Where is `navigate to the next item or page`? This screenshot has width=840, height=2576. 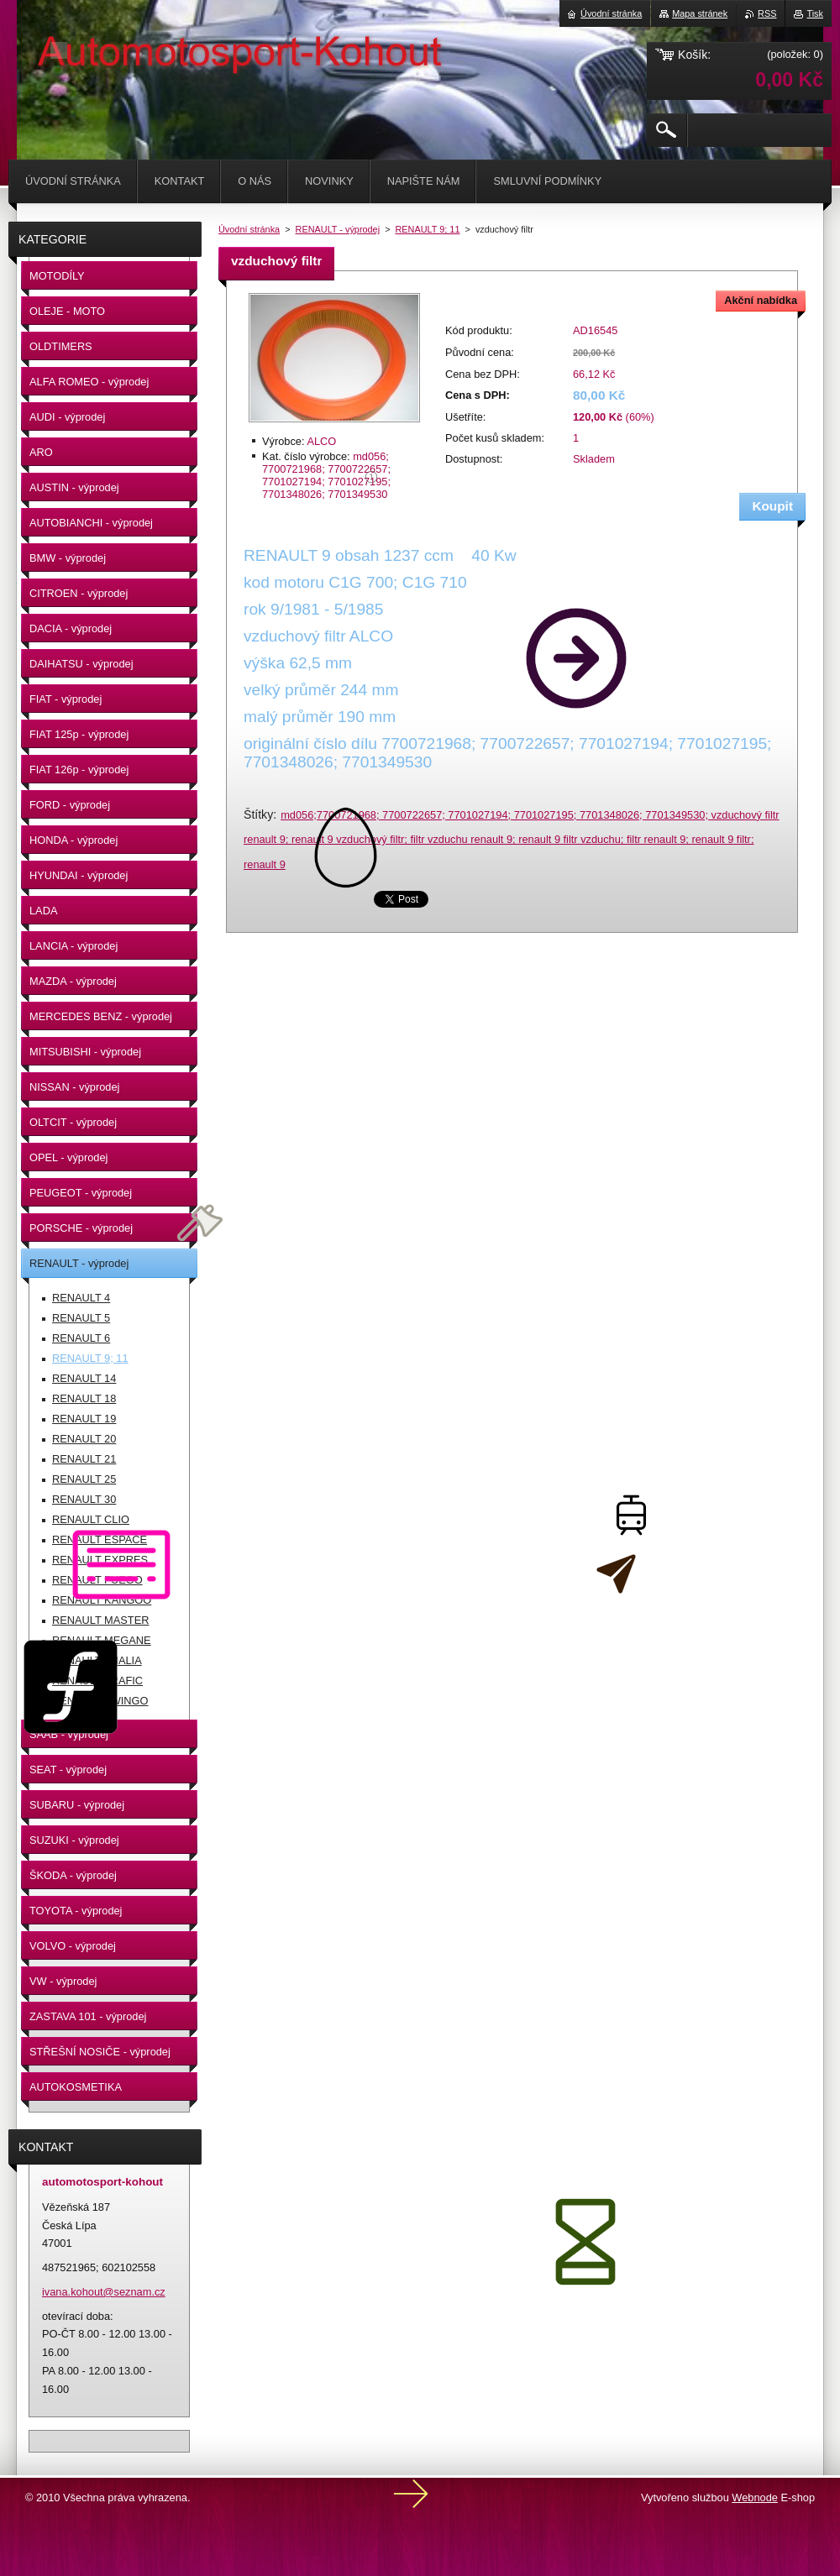 navigate to the next item or page is located at coordinates (411, 2494).